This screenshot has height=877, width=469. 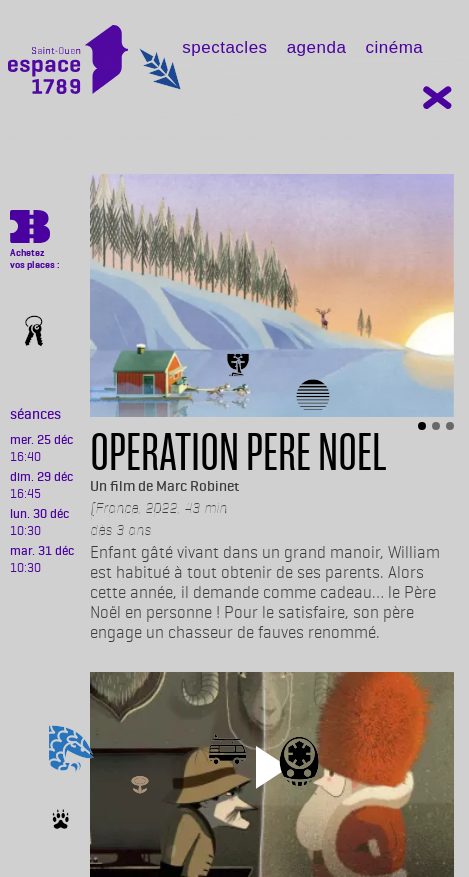 What do you see at coordinates (73, 749) in the screenshot?
I see `pangolin character or creature icon` at bounding box center [73, 749].